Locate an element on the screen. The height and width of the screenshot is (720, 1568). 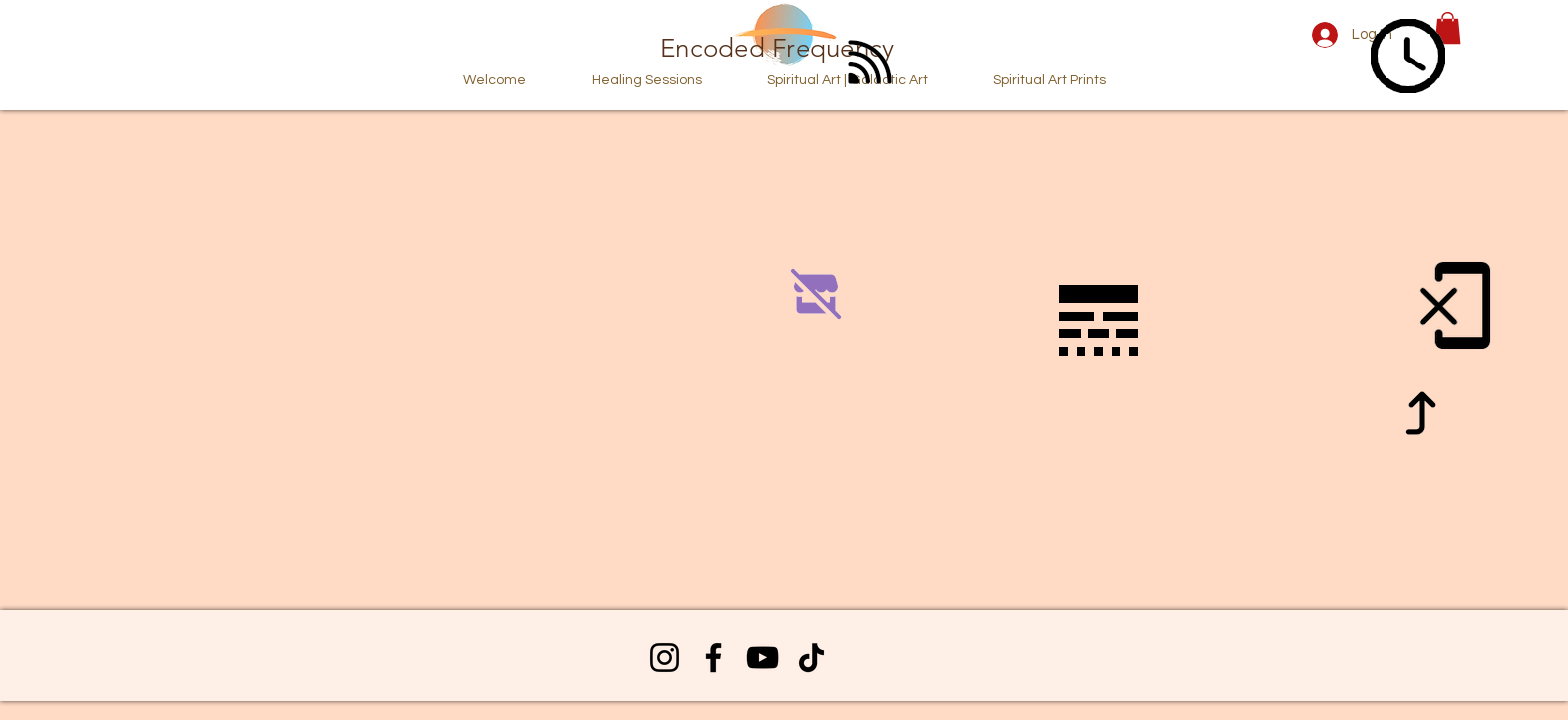
change text line spacing or density is located at coordinates (1098, 320).